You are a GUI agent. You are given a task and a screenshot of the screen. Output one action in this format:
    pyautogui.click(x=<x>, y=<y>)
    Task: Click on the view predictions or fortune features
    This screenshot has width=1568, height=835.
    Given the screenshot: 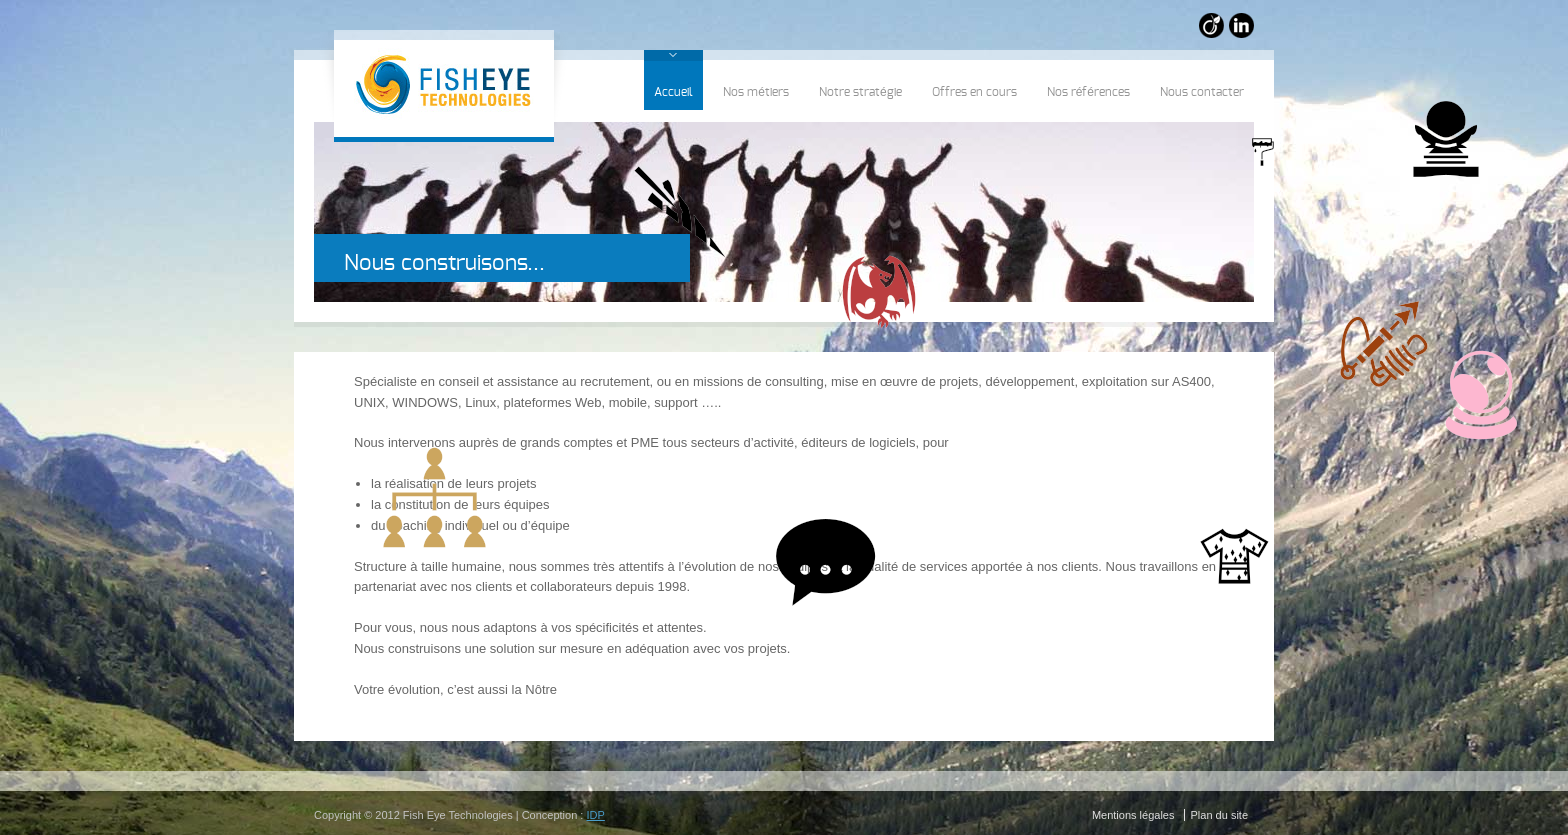 What is the action you would take?
    pyautogui.click(x=1481, y=394)
    